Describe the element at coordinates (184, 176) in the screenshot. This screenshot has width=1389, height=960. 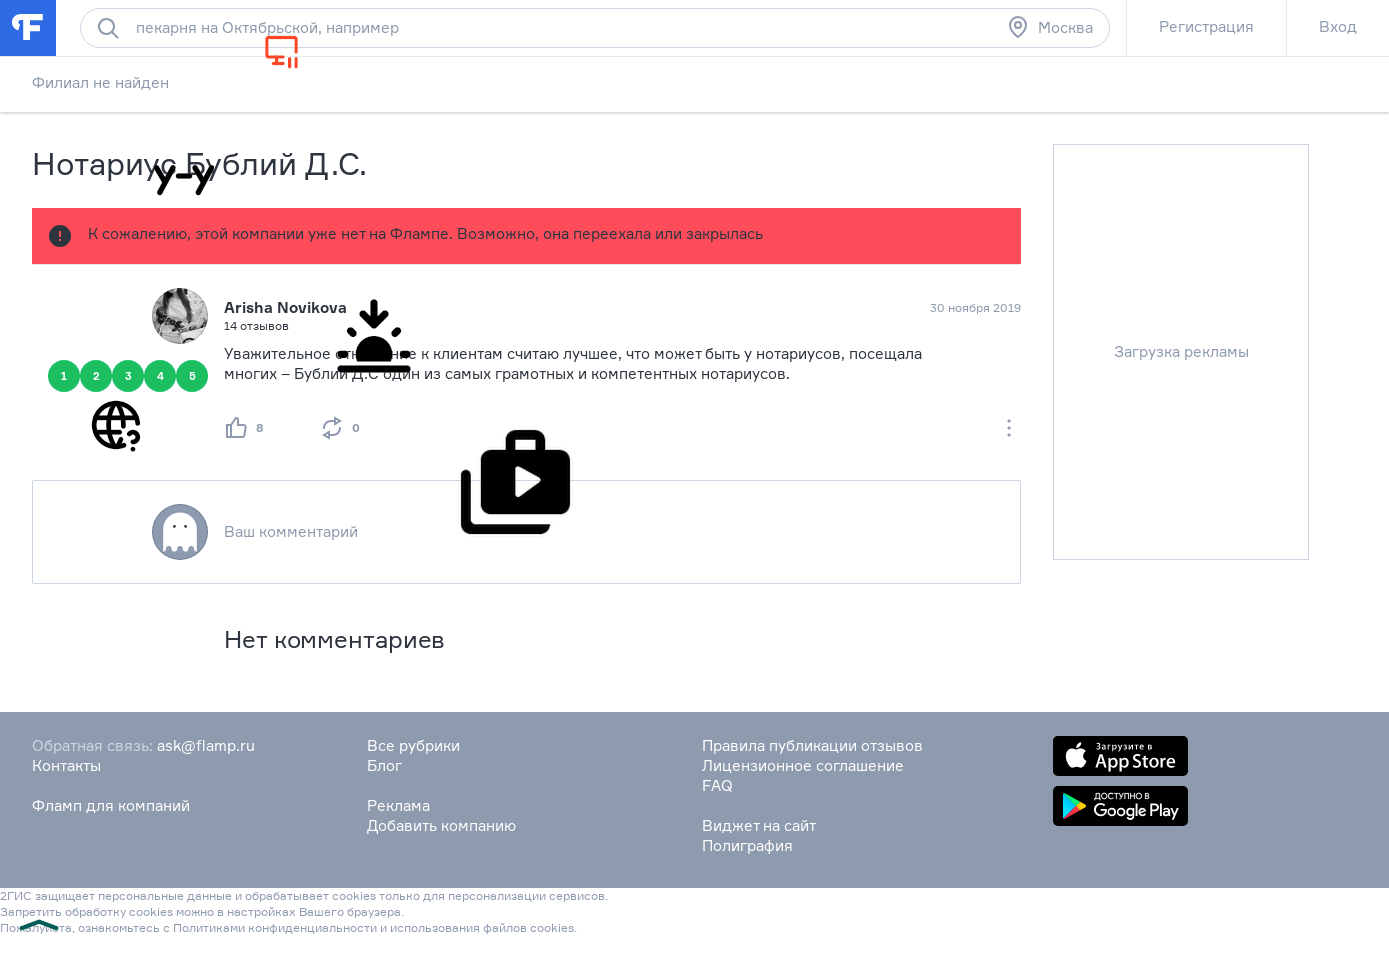
I see `represents a mathematical subtraction operation (y minus y)` at that location.